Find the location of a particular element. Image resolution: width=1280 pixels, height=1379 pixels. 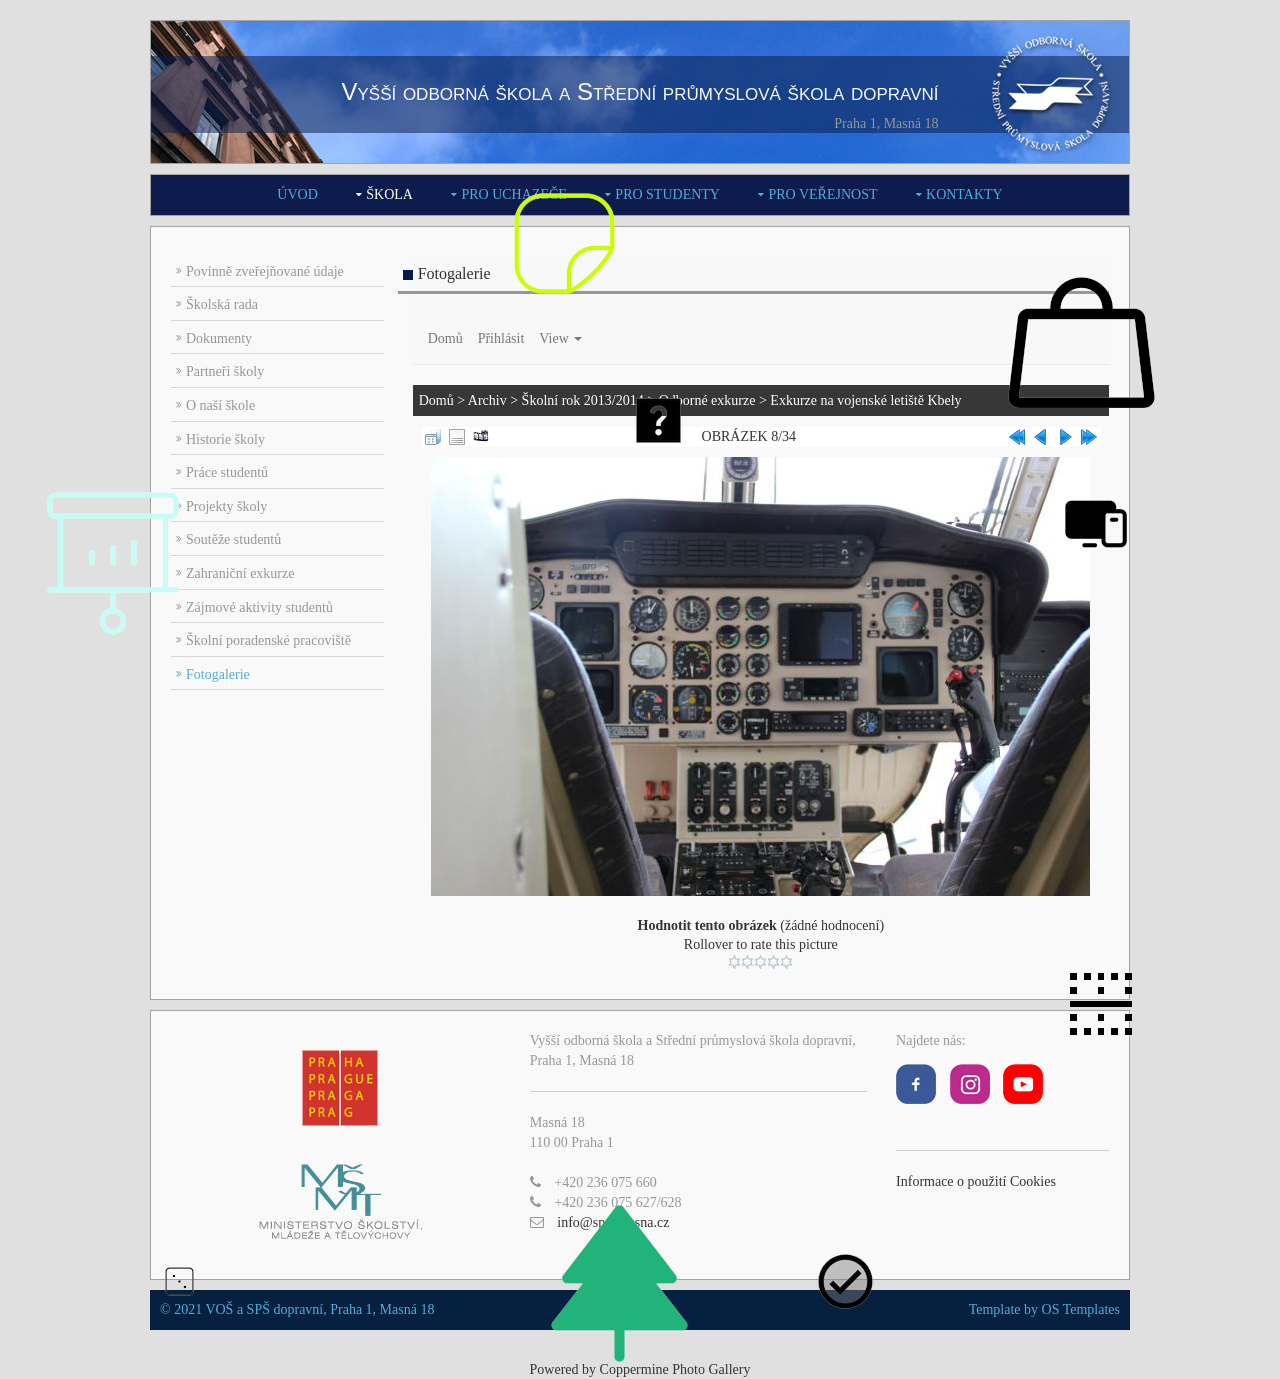

roll or randomize a selection is located at coordinates (179, 1281).